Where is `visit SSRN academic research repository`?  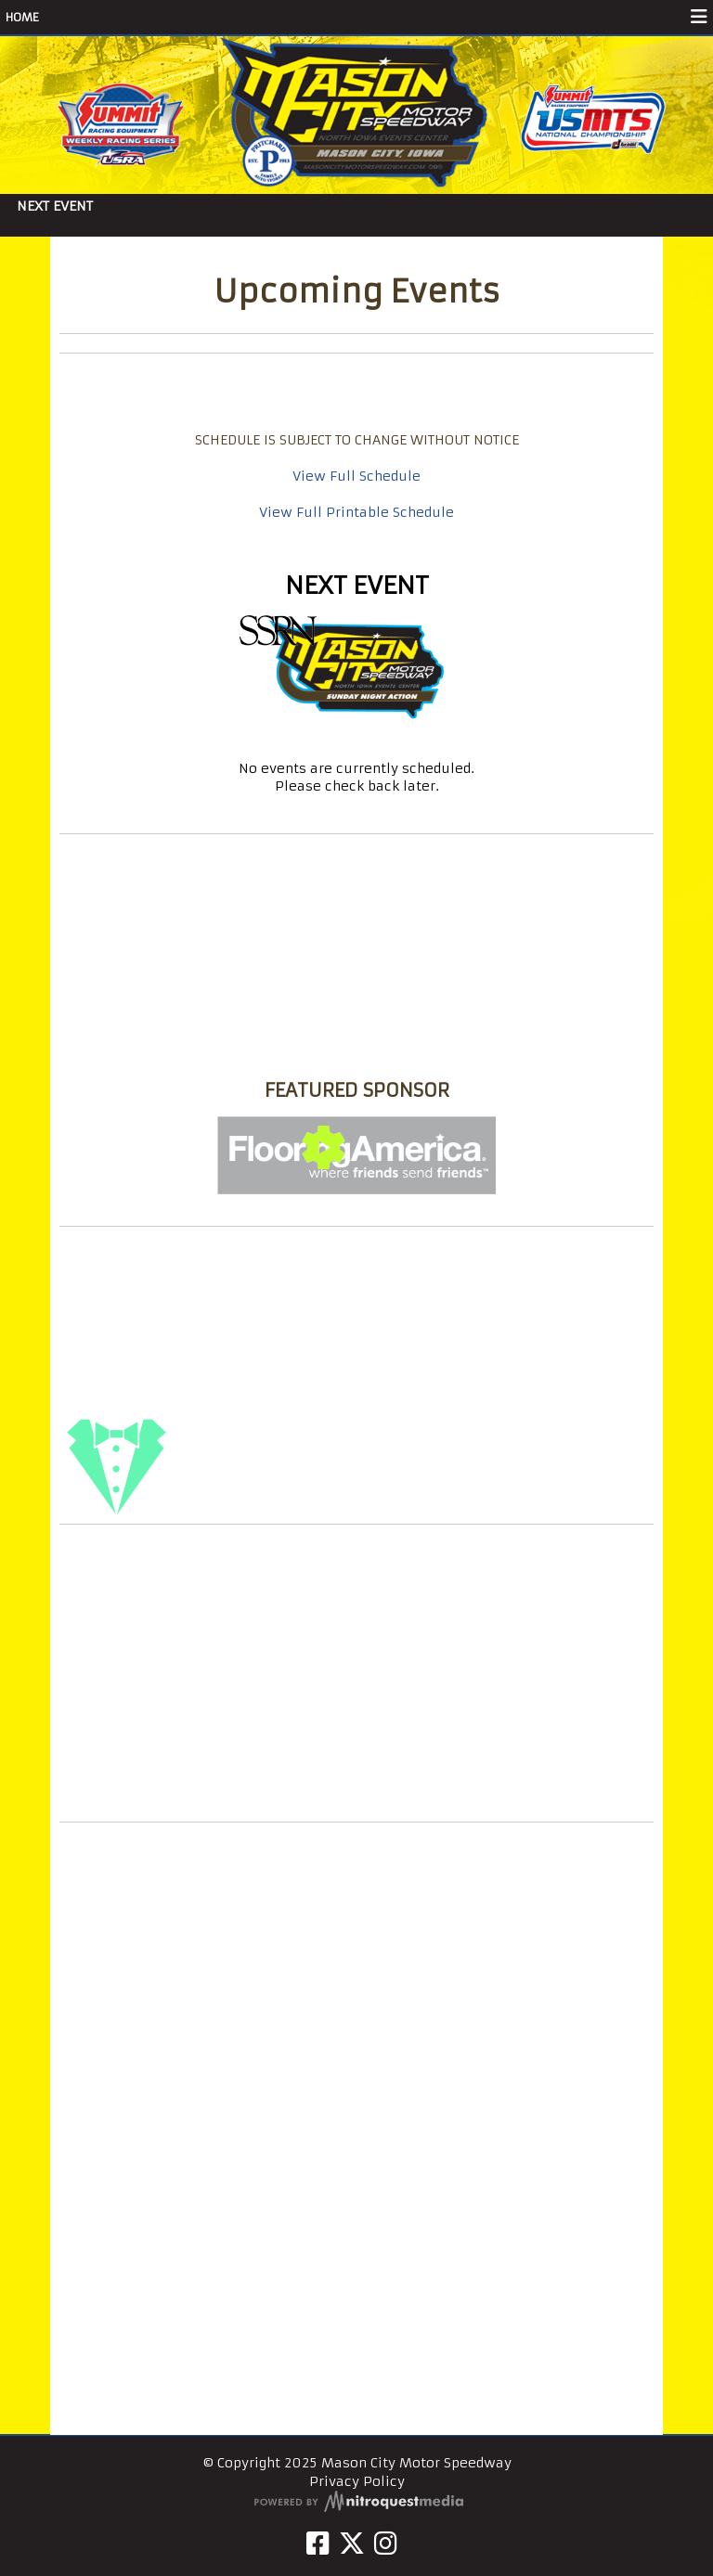
visit SSRN academic research repository is located at coordinates (278, 630).